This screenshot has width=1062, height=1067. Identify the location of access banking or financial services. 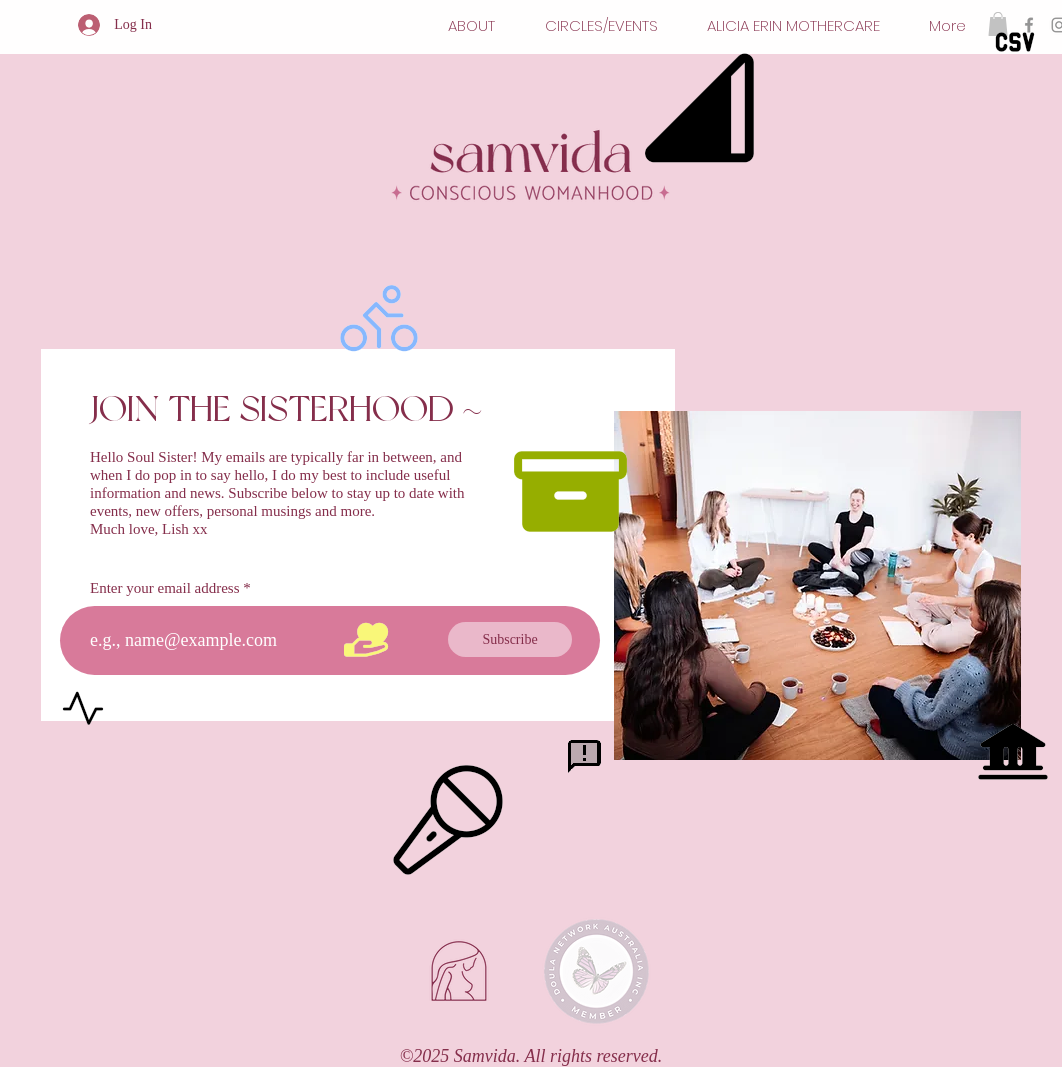
(1013, 754).